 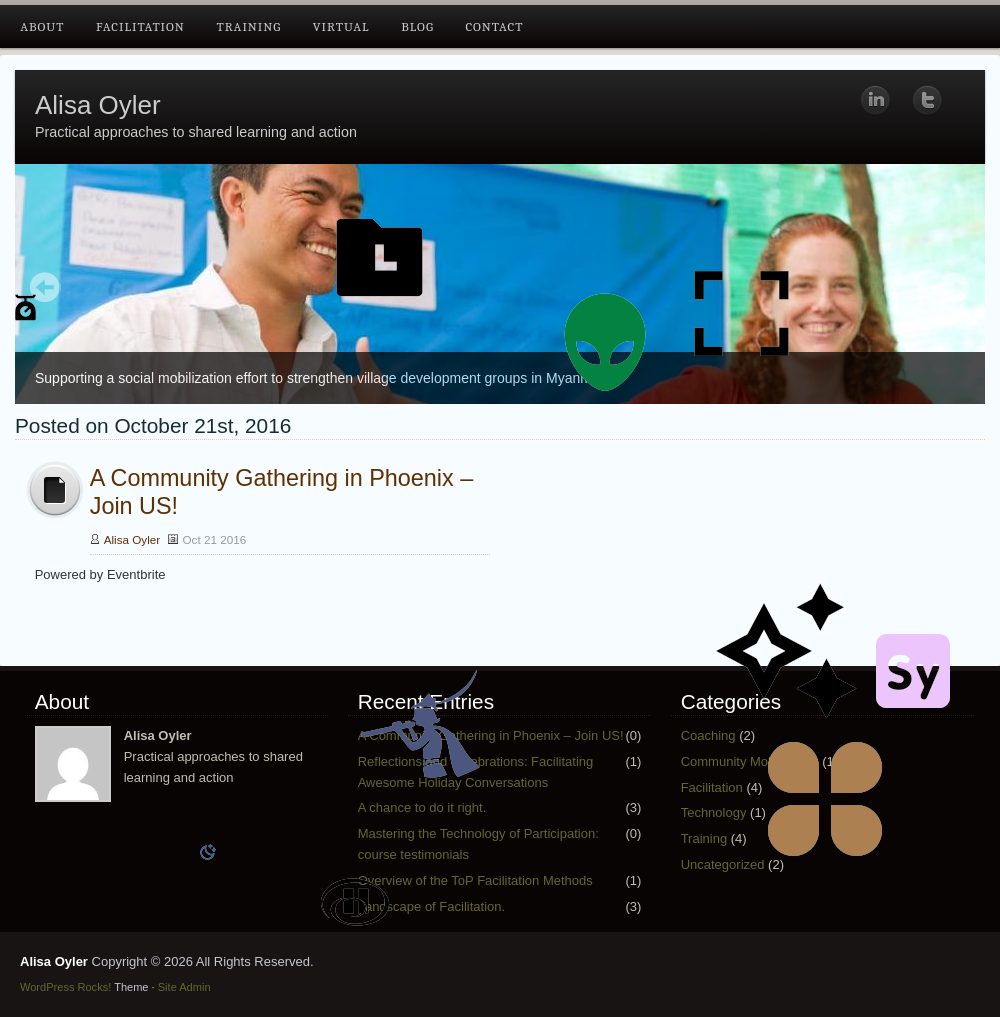 What do you see at coordinates (379, 257) in the screenshot?
I see `view folder history or recent files` at bounding box center [379, 257].